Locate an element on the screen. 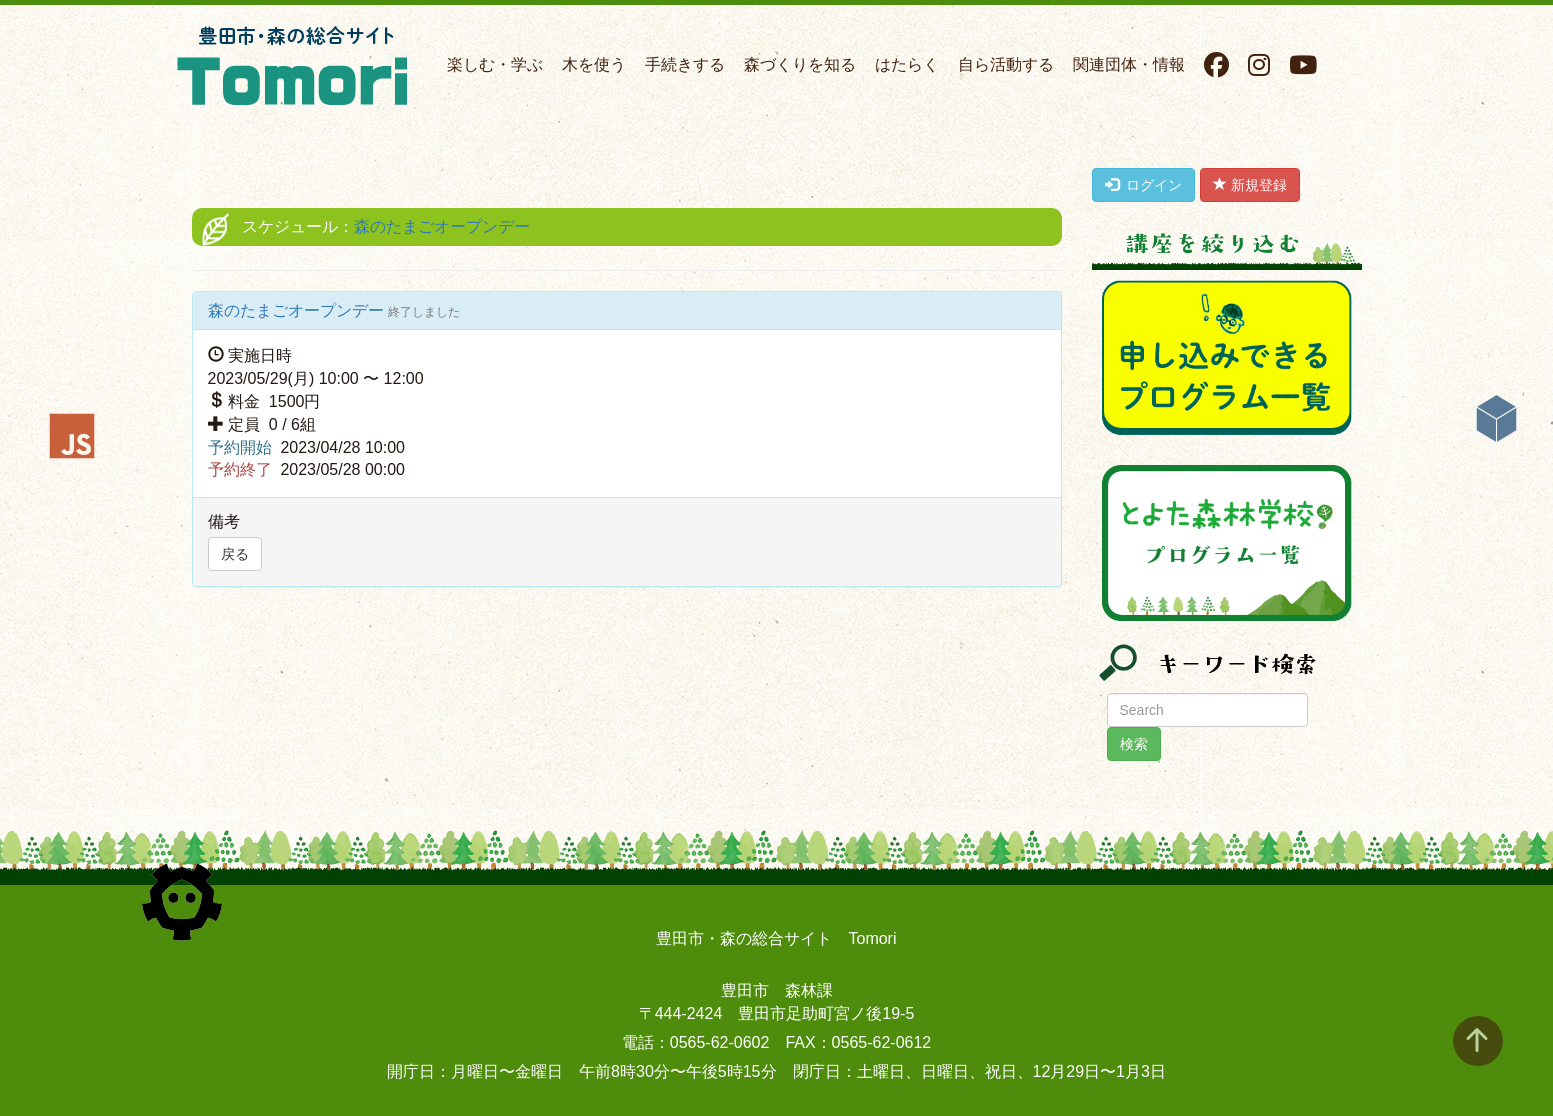 Image resolution: width=1553 pixels, height=1116 pixels. open the Task app is located at coordinates (1496, 418).